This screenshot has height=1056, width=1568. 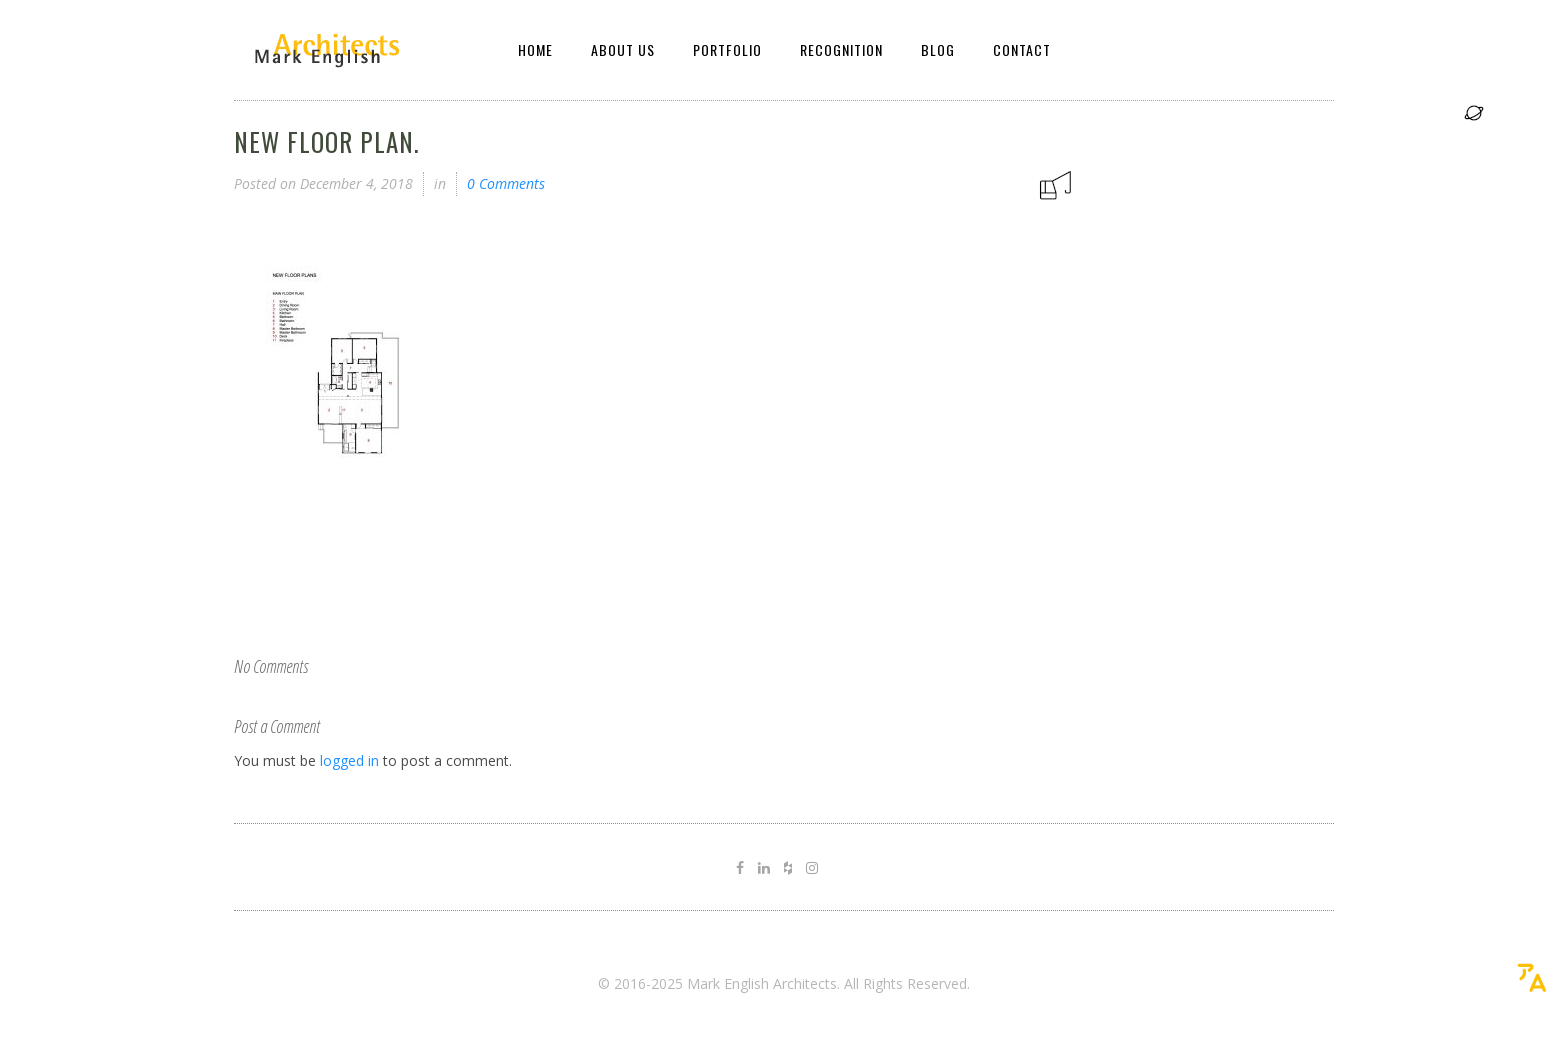 What do you see at coordinates (1056, 187) in the screenshot?
I see `construction or building in progress` at bounding box center [1056, 187].